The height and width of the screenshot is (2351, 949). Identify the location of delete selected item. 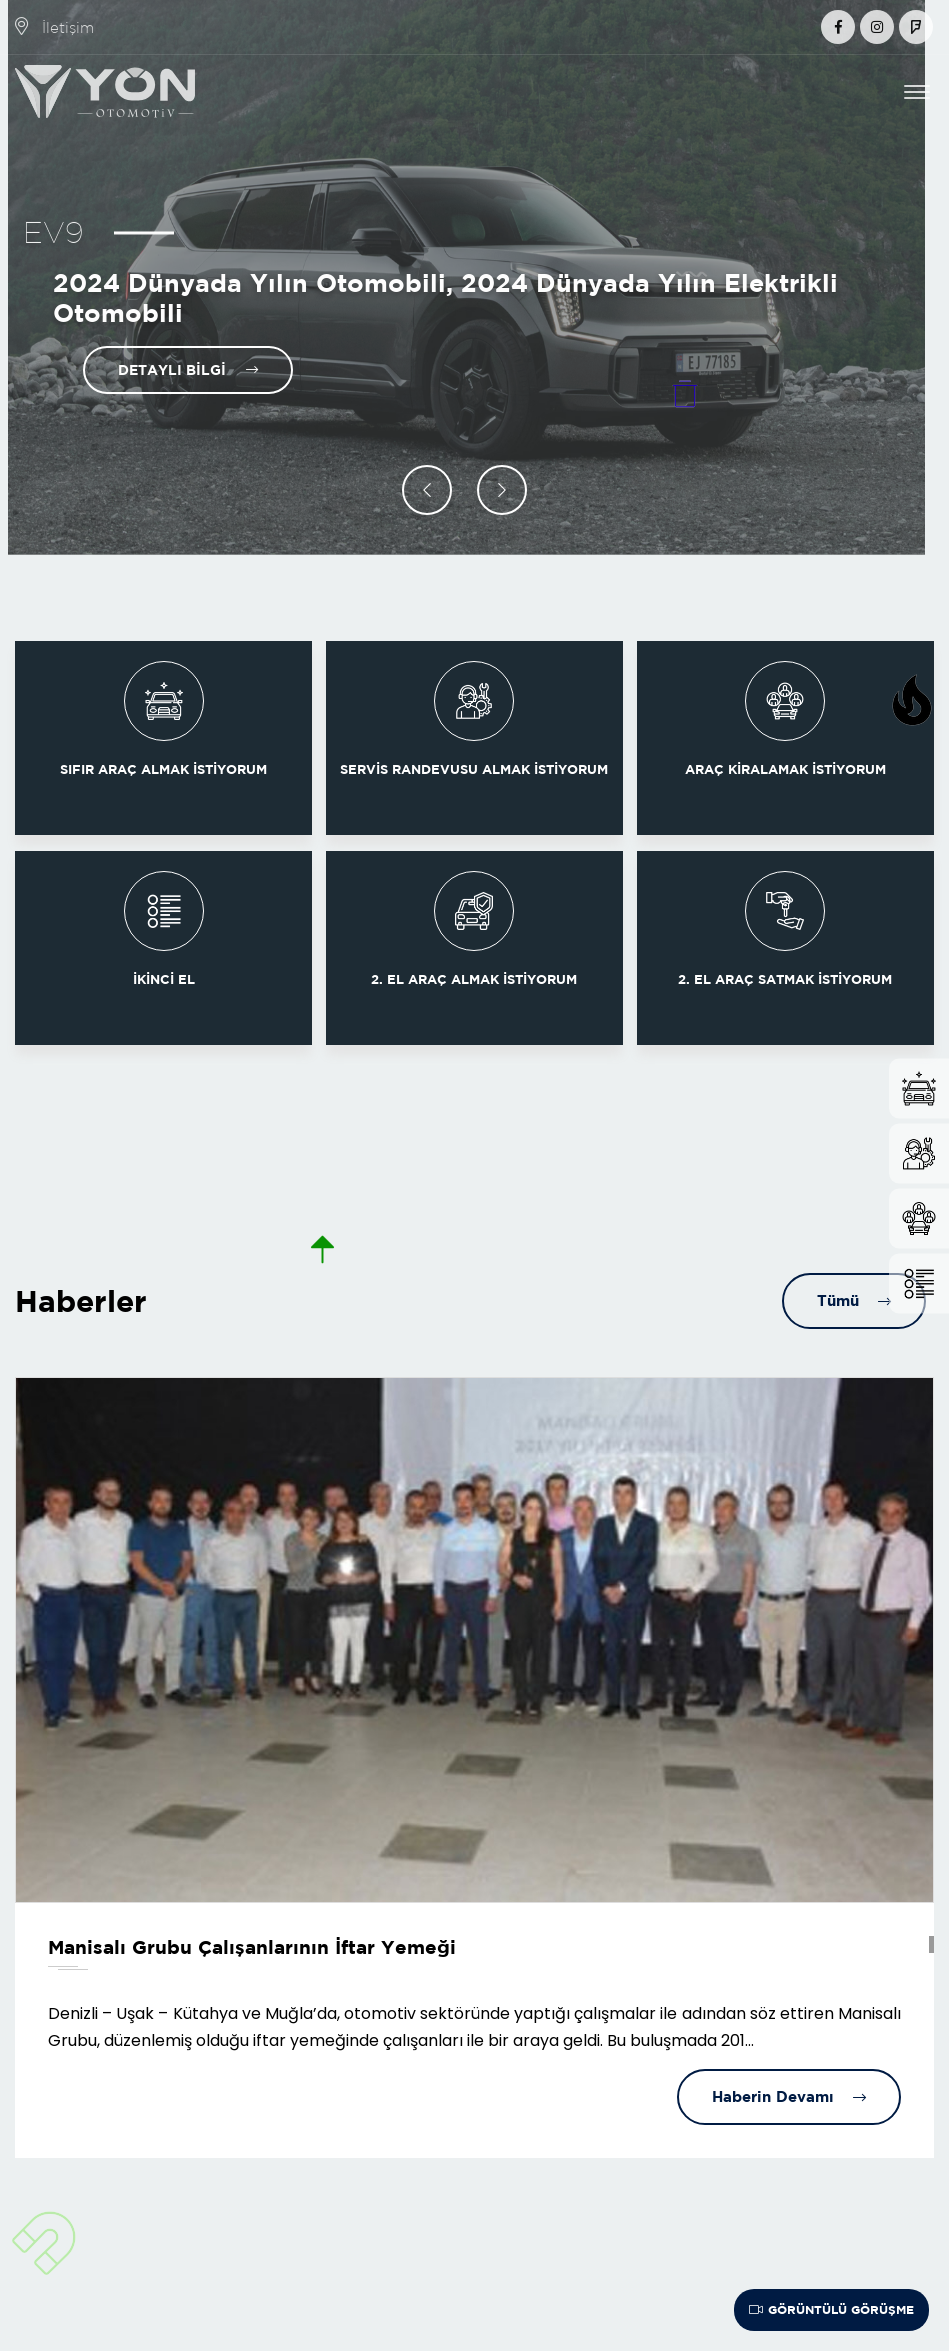
(685, 395).